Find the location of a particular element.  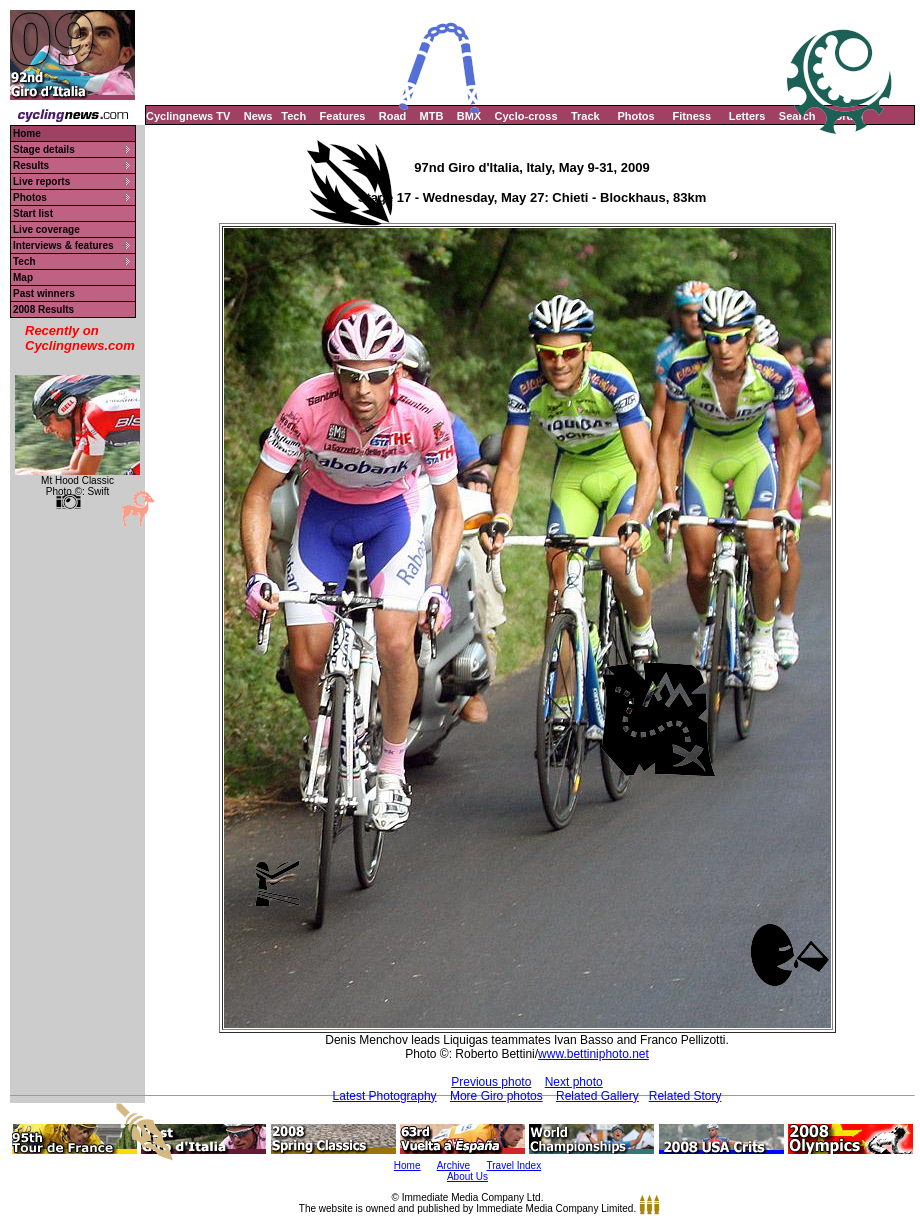

indicates a swift or speed-enhanced attack ability is located at coordinates (350, 183).